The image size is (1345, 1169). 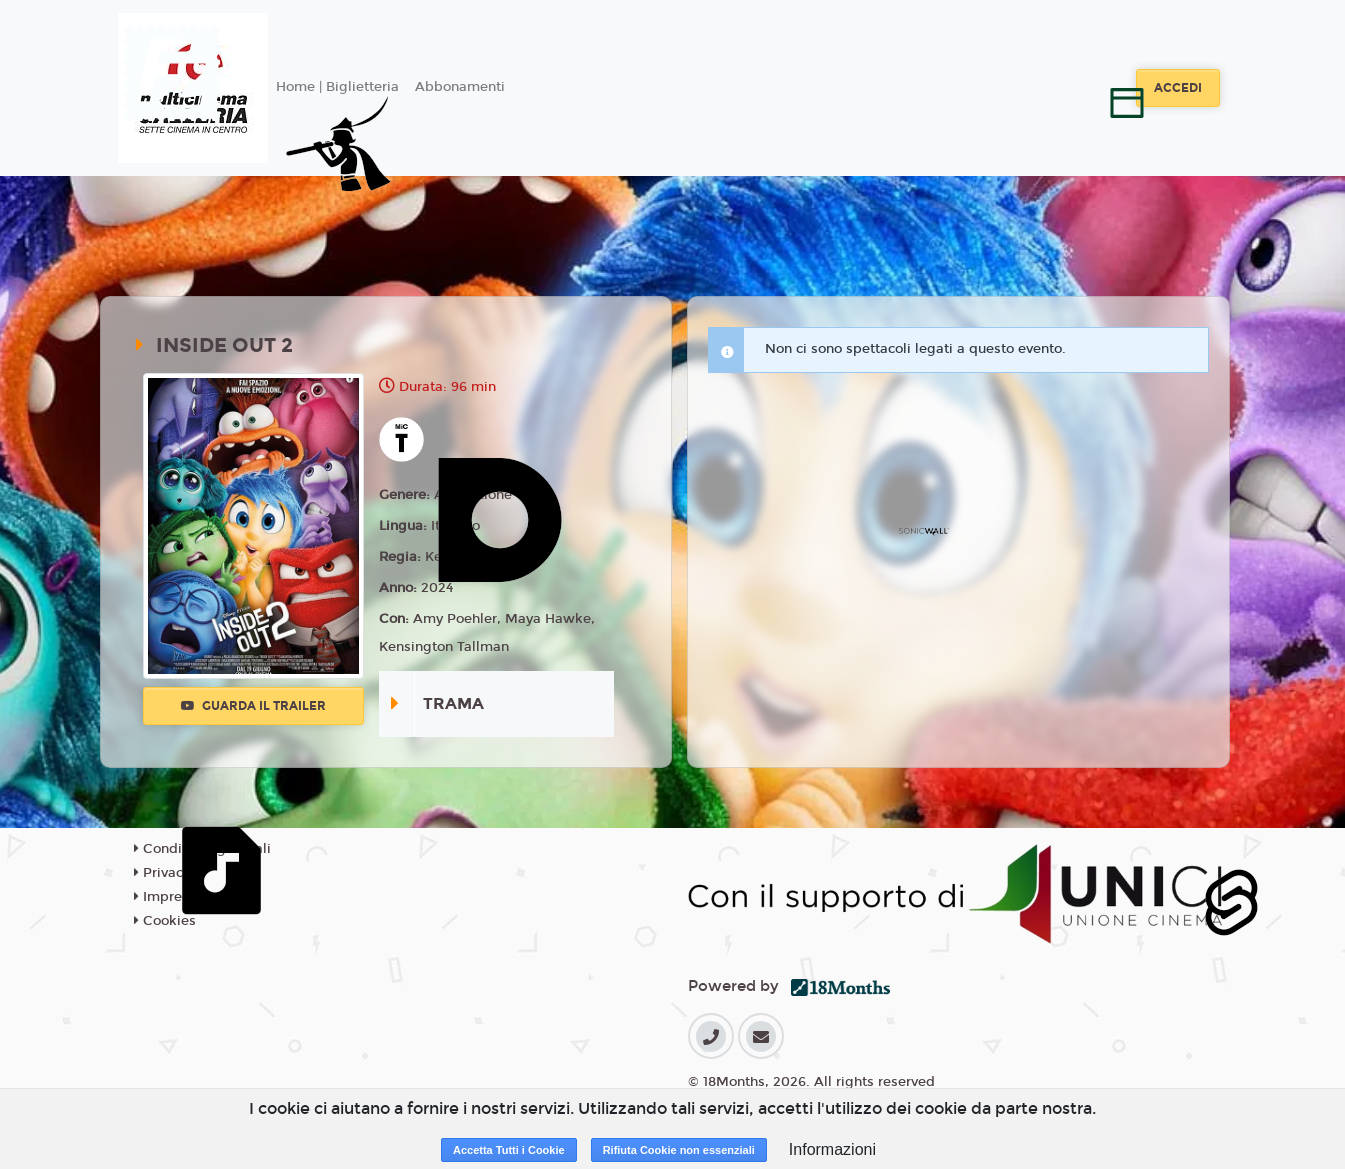 What do you see at coordinates (924, 532) in the screenshot?
I see `sonicwall network security branding` at bounding box center [924, 532].